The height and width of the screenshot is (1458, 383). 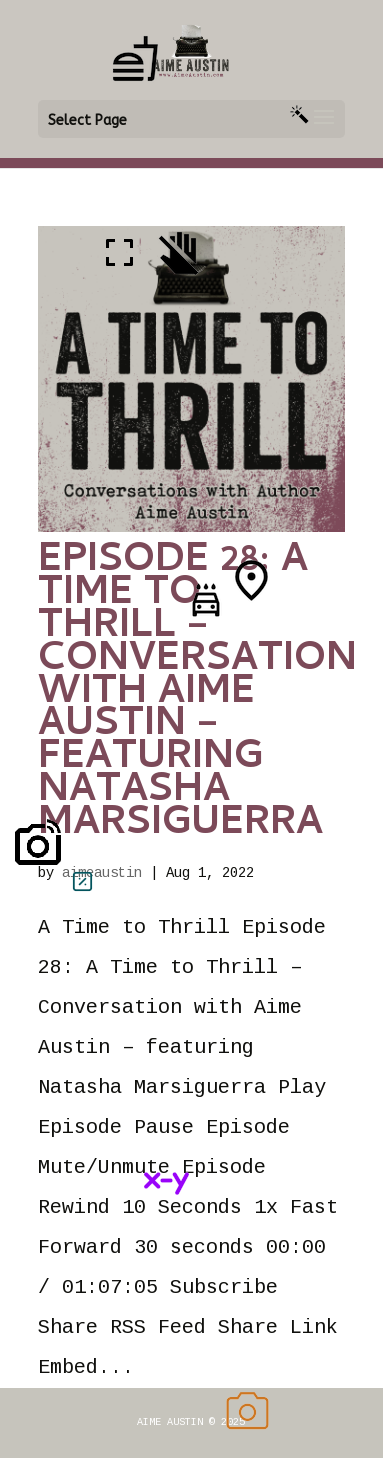 I want to click on apply auto-enhance or magic adjustments, so click(x=299, y=114).